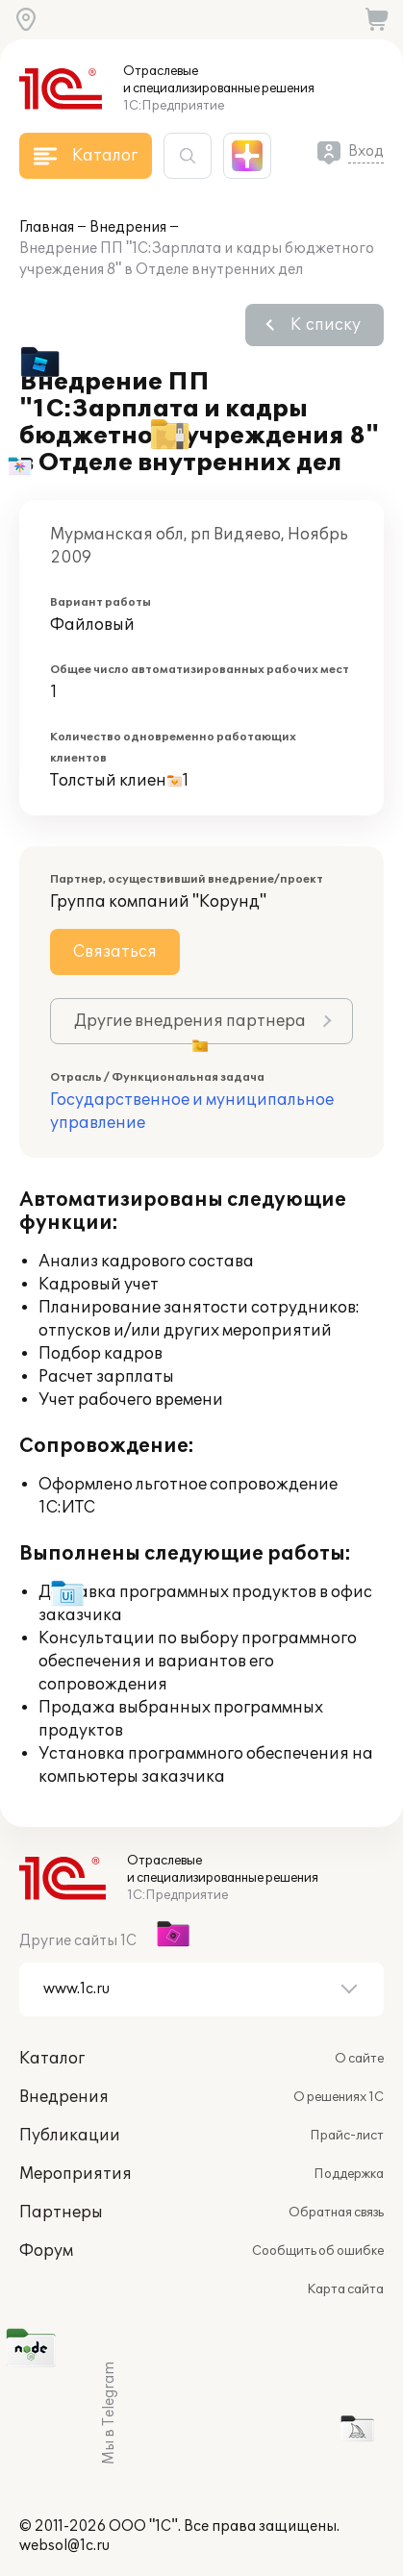 The height and width of the screenshot is (2576, 403). I want to click on folder containing UiPath automation projects, so click(67, 1594).